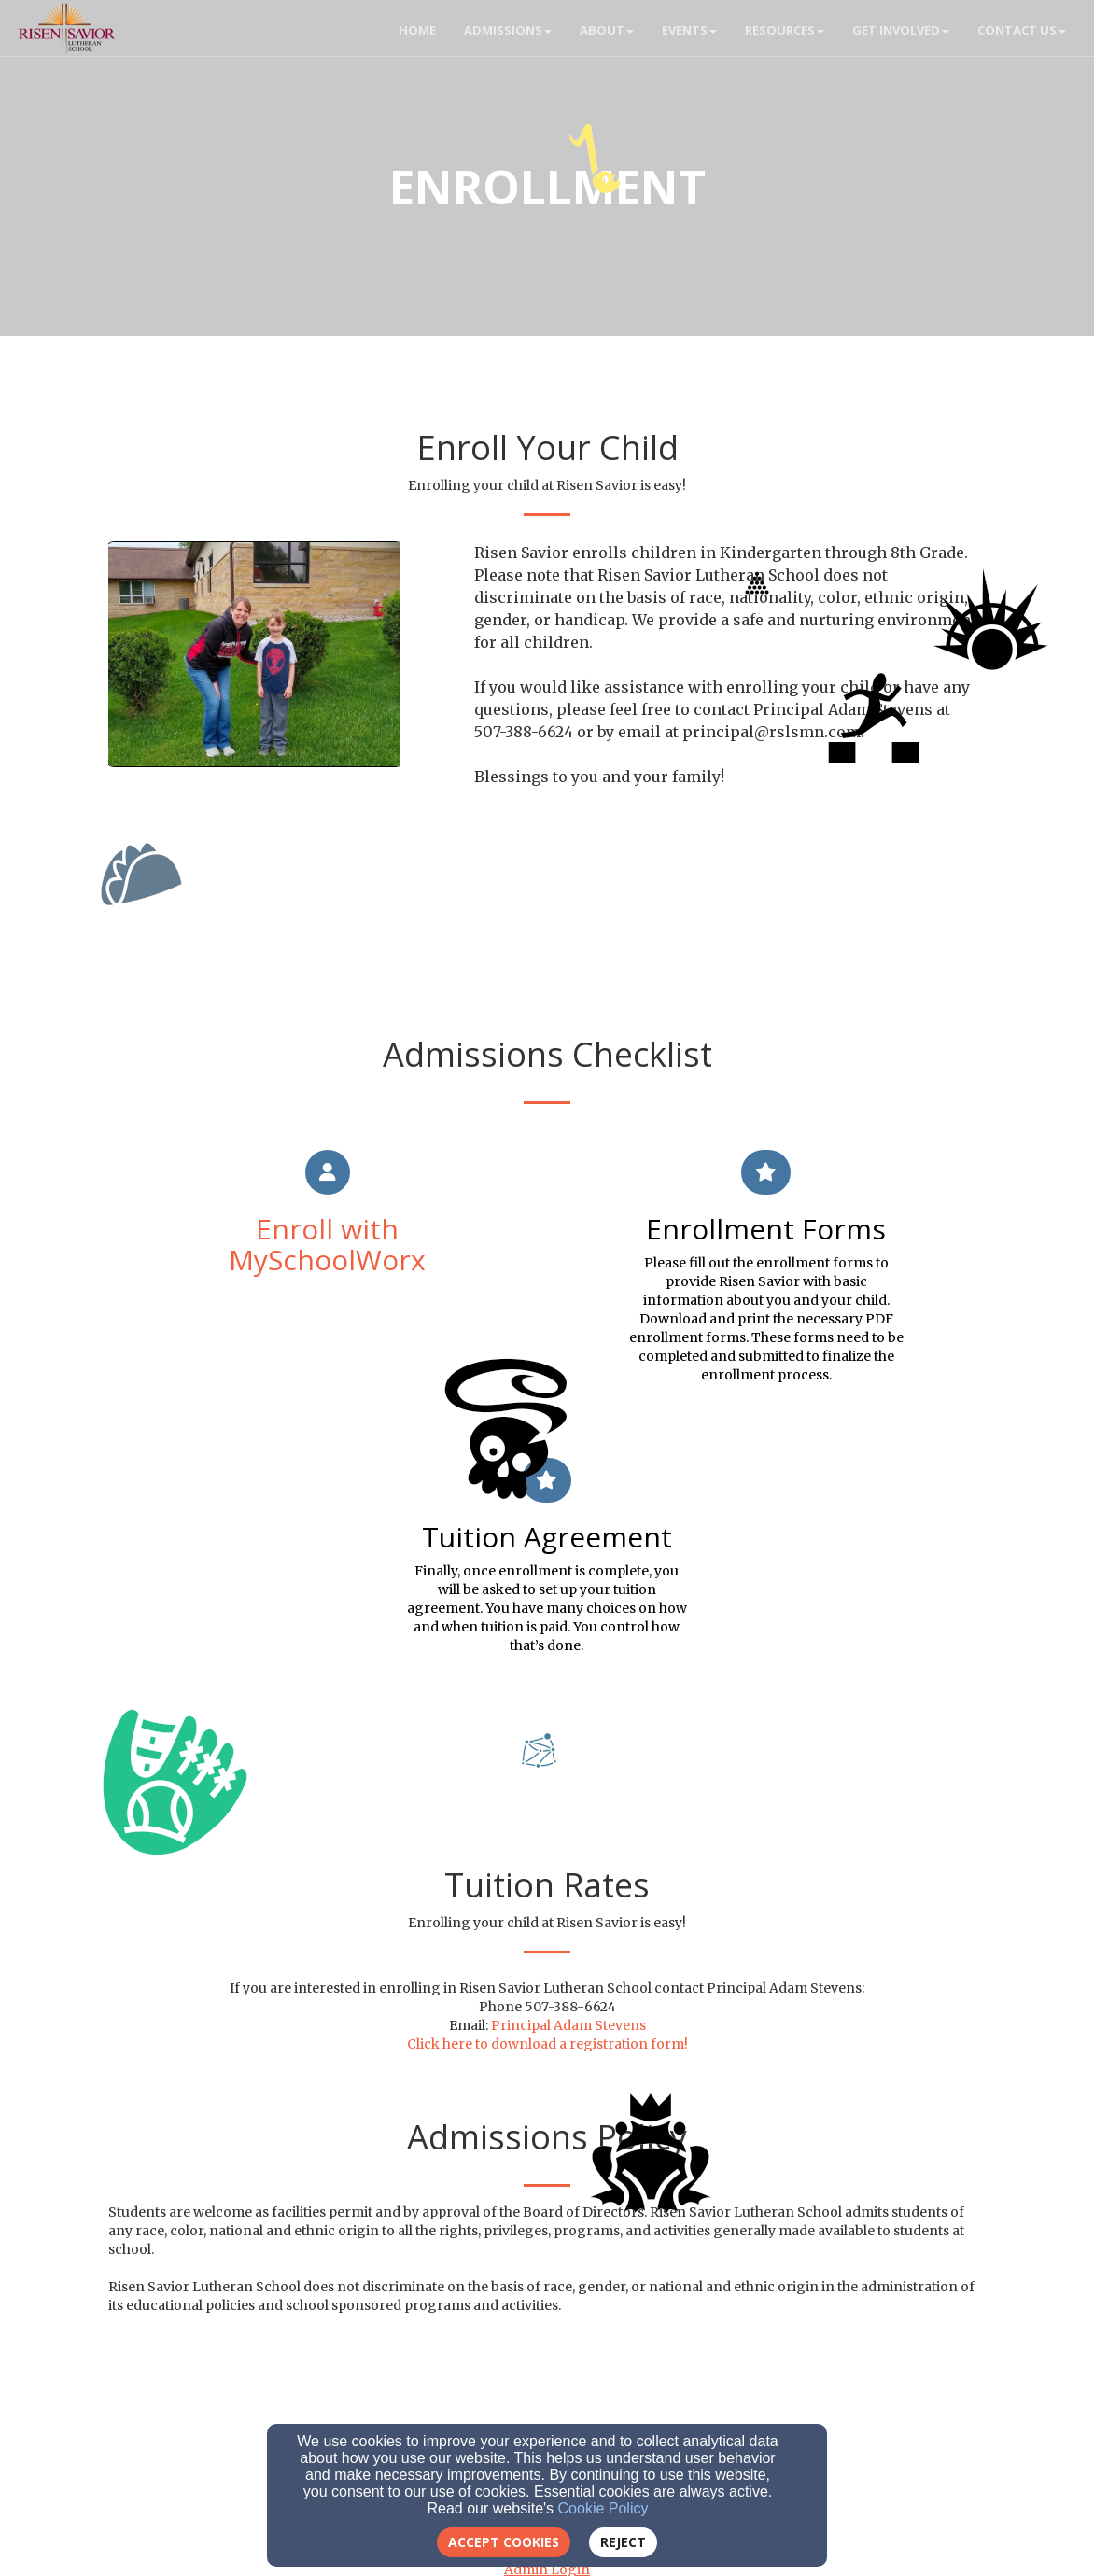  Describe the element at coordinates (874, 718) in the screenshot. I see `jump across platforms or obstacles` at that location.